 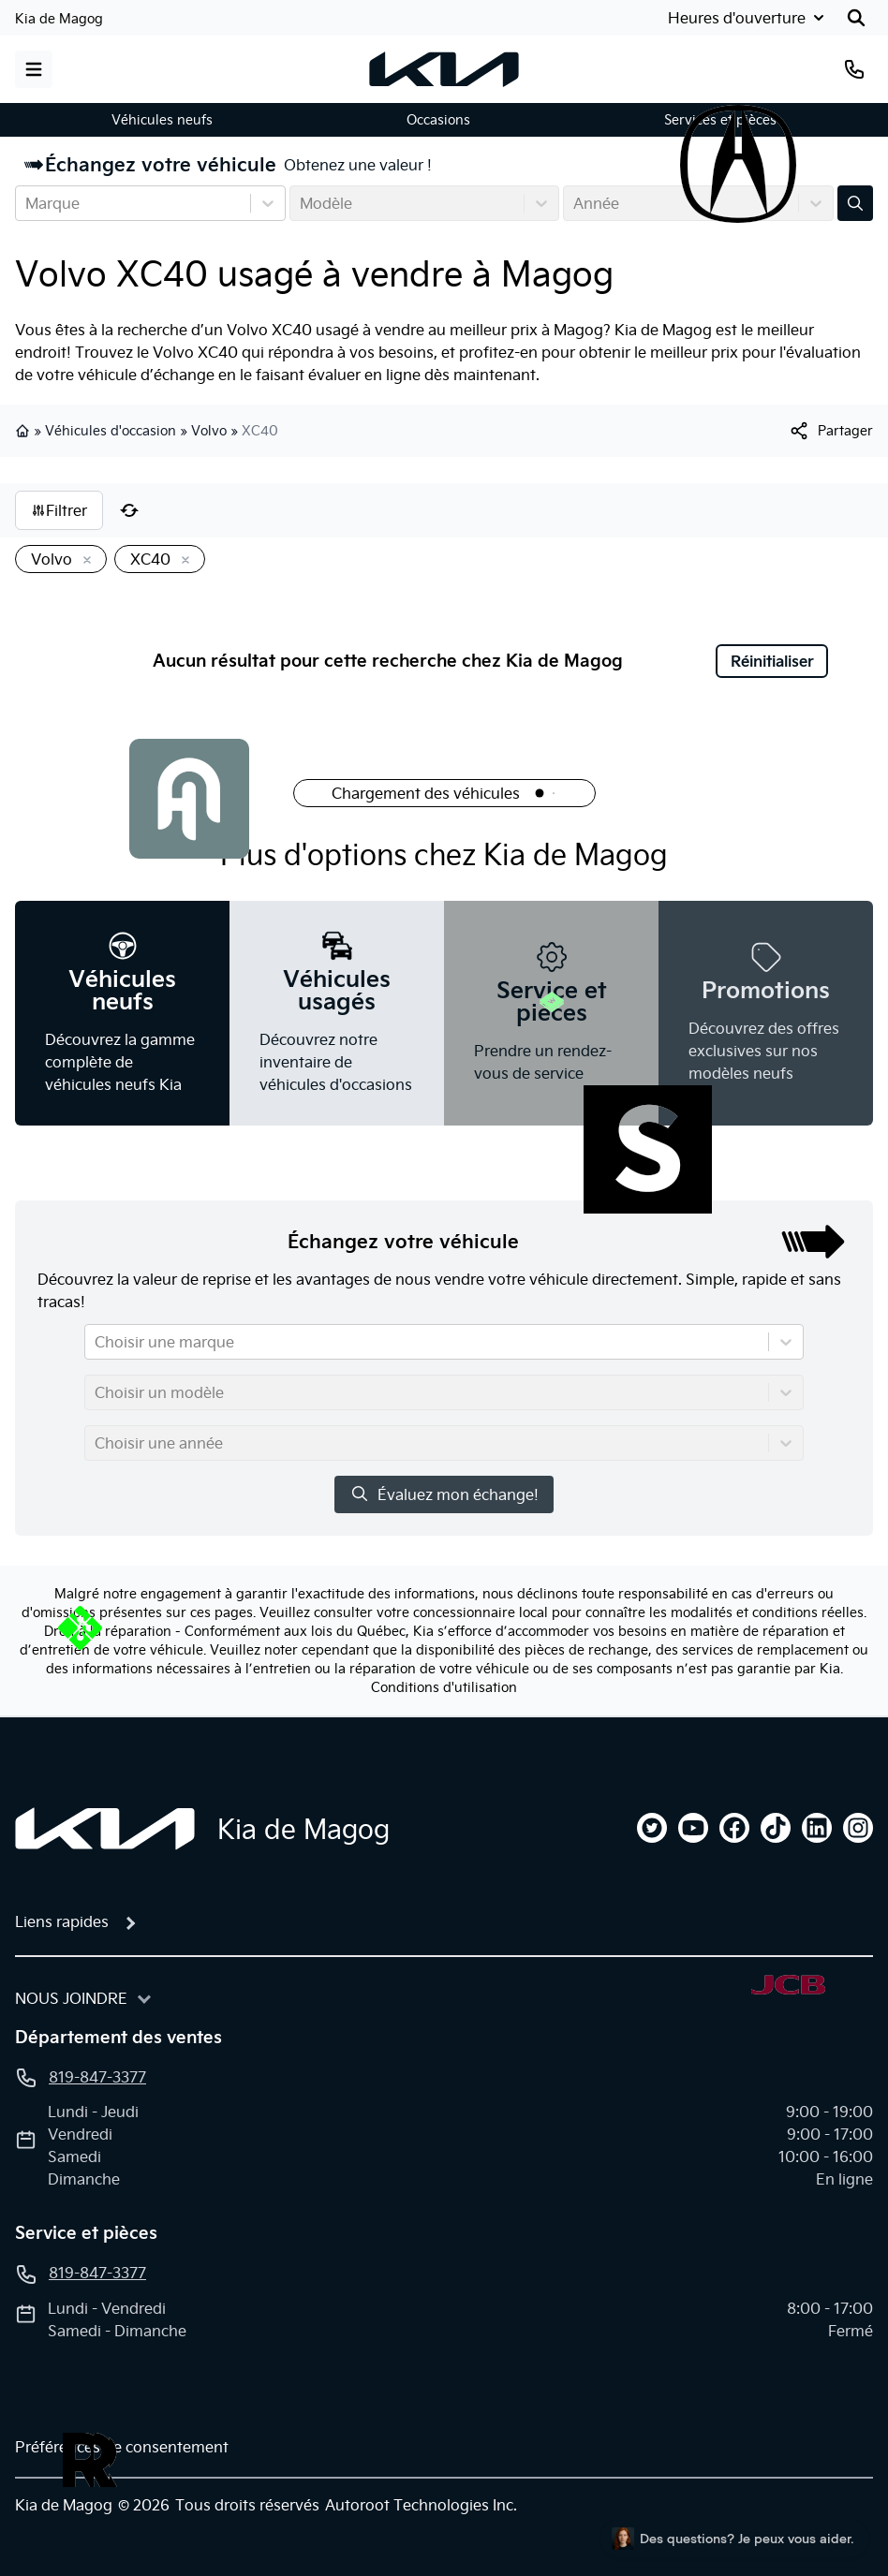 I want to click on semantic ui framework logo, so click(x=647, y=1149).